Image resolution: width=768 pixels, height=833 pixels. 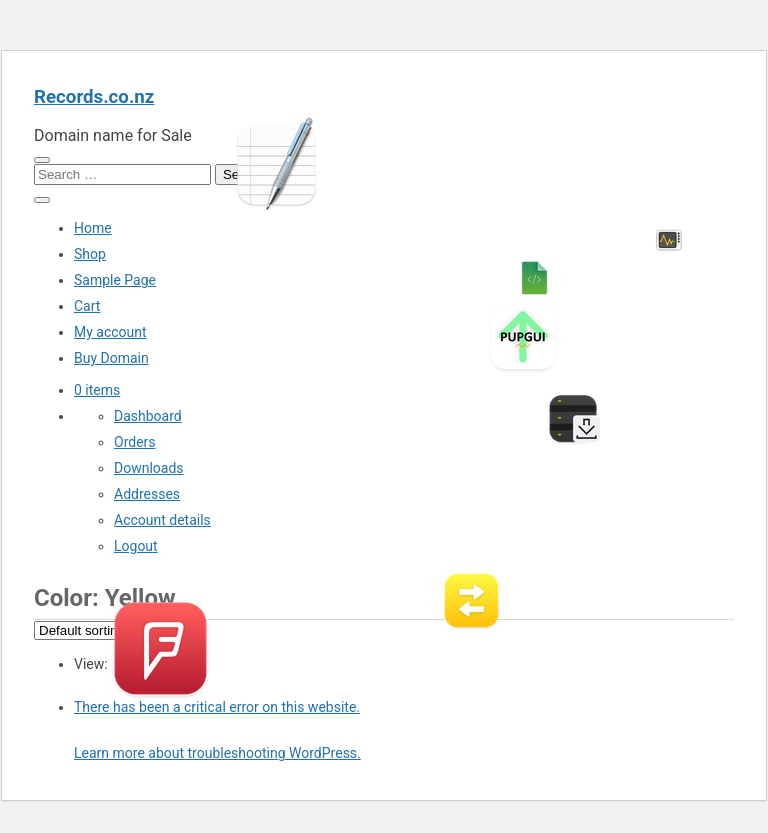 What do you see at coordinates (669, 240) in the screenshot?
I see `open system monitor application` at bounding box center [669, 240].